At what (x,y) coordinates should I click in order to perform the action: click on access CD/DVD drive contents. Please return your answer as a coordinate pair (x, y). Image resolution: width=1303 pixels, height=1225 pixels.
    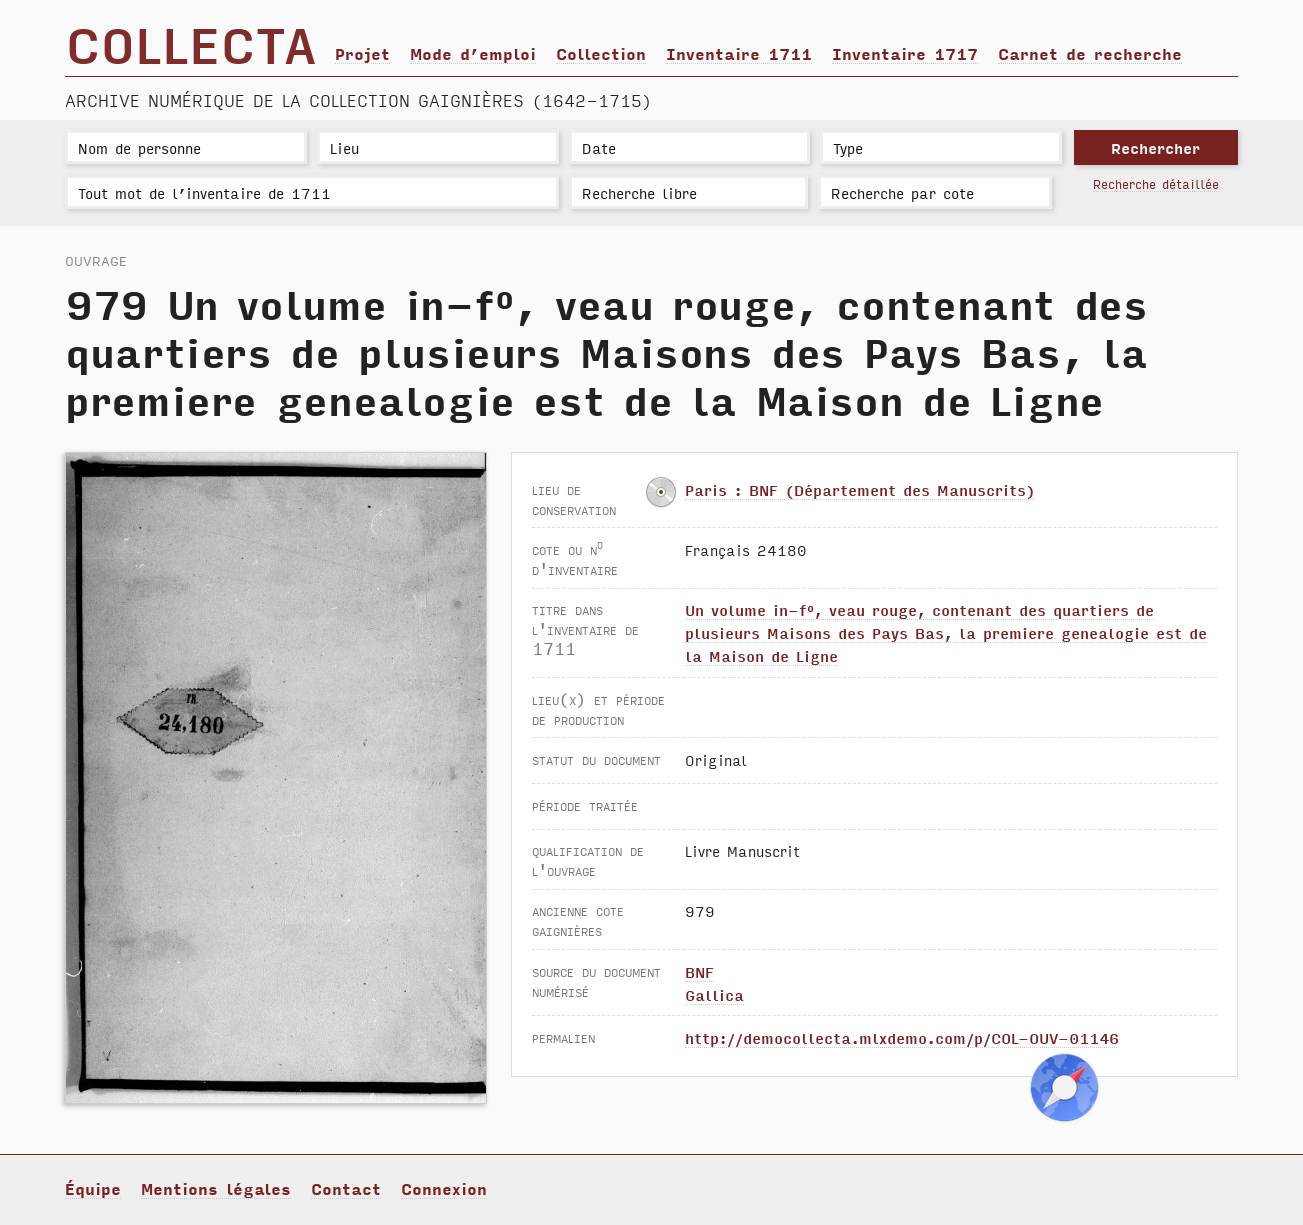
    Looking at the image, I should click on (661, 492).